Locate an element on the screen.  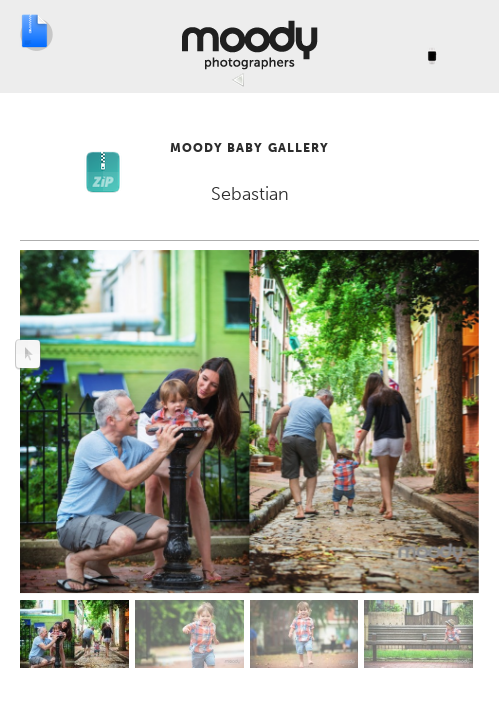
a compressed or archived software file is located at coordinates (34, 31).